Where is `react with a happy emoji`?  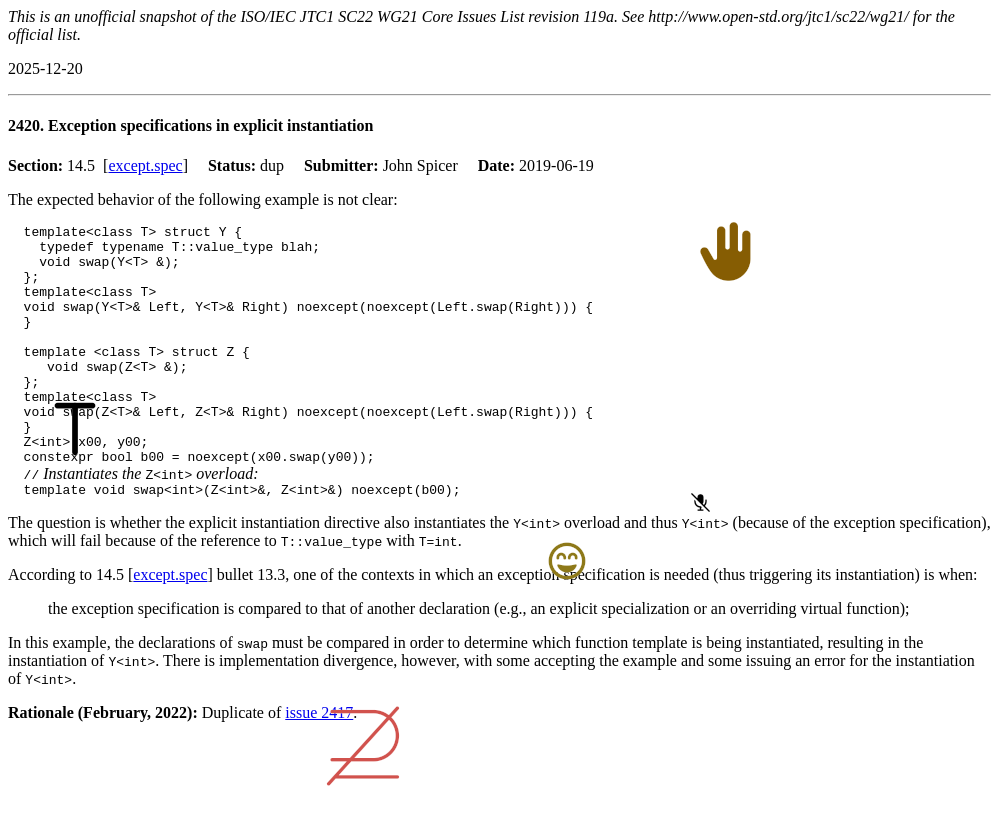
react with a happy emoji is located at coordinates (567, 561).